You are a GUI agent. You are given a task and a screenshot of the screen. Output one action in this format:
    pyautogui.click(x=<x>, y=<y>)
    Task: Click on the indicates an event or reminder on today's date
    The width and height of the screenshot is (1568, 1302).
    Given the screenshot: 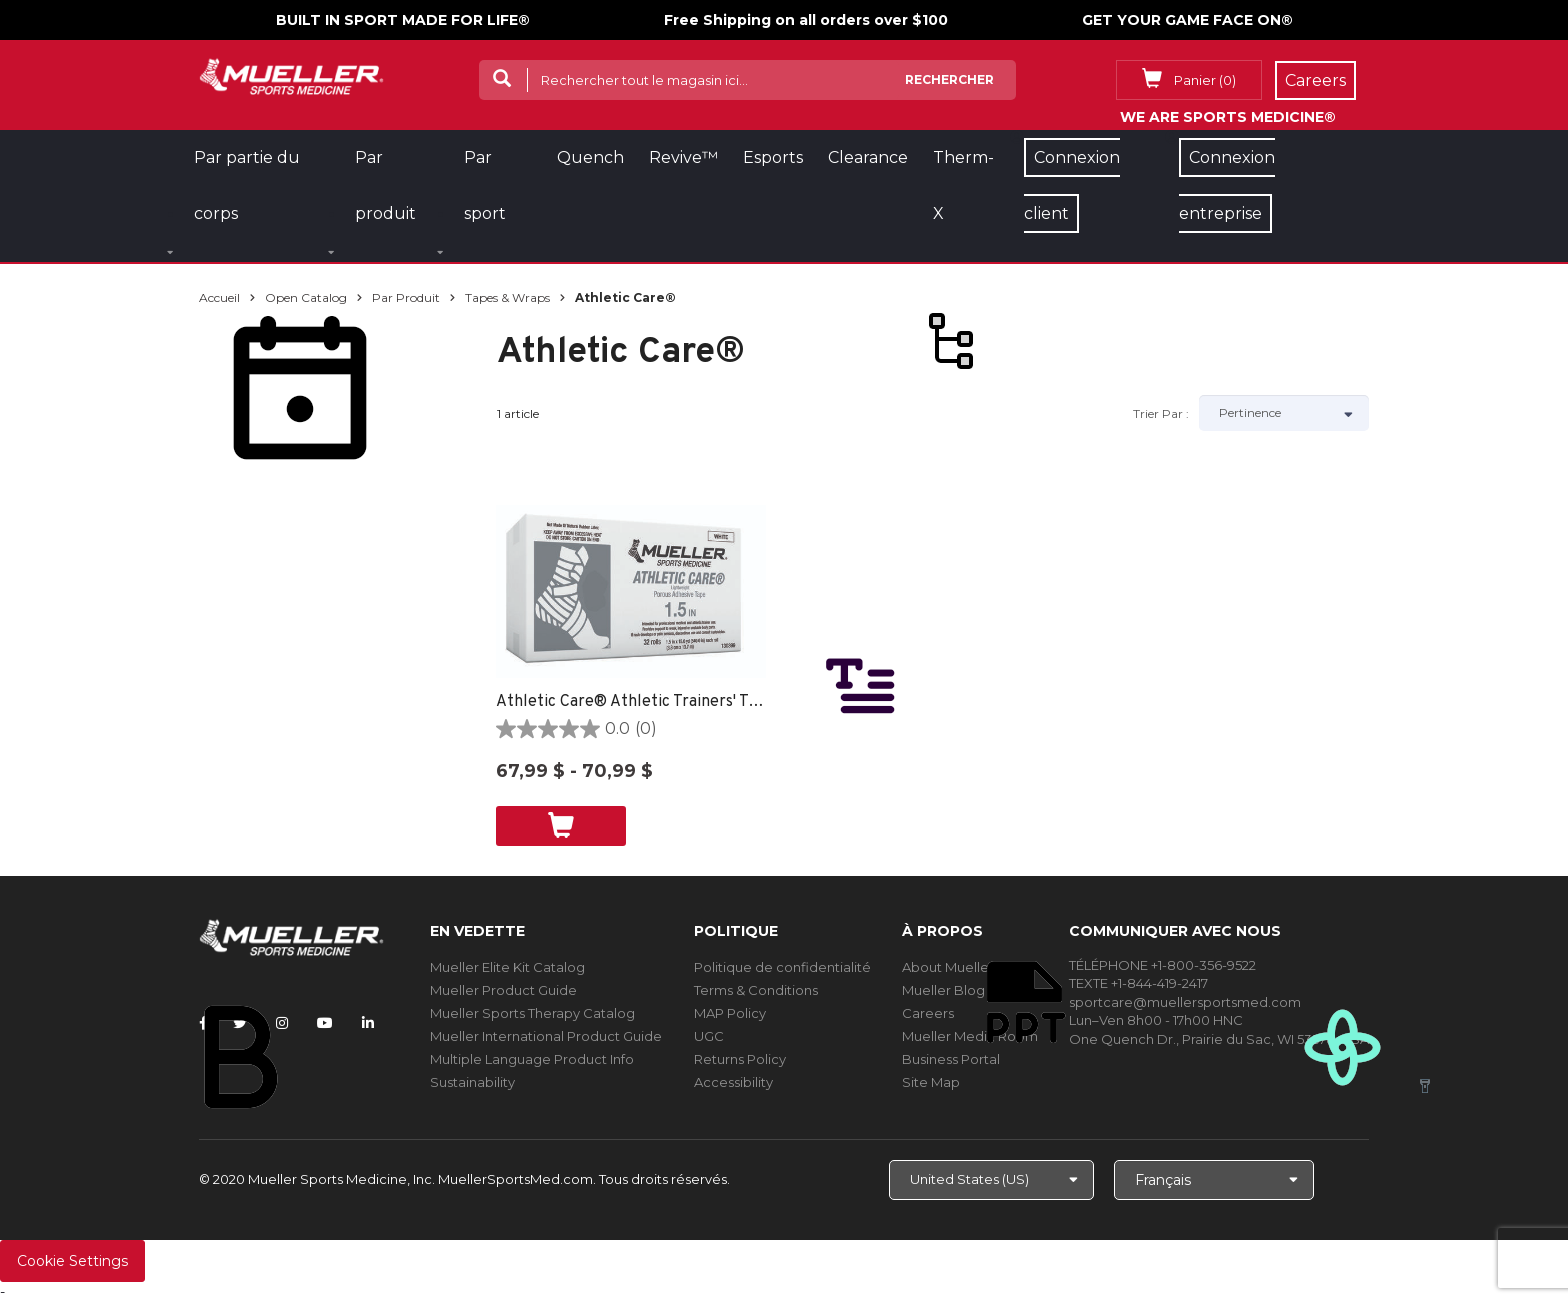 What is the action you would take?
    pyautogui.click(x=300, y=393)
    